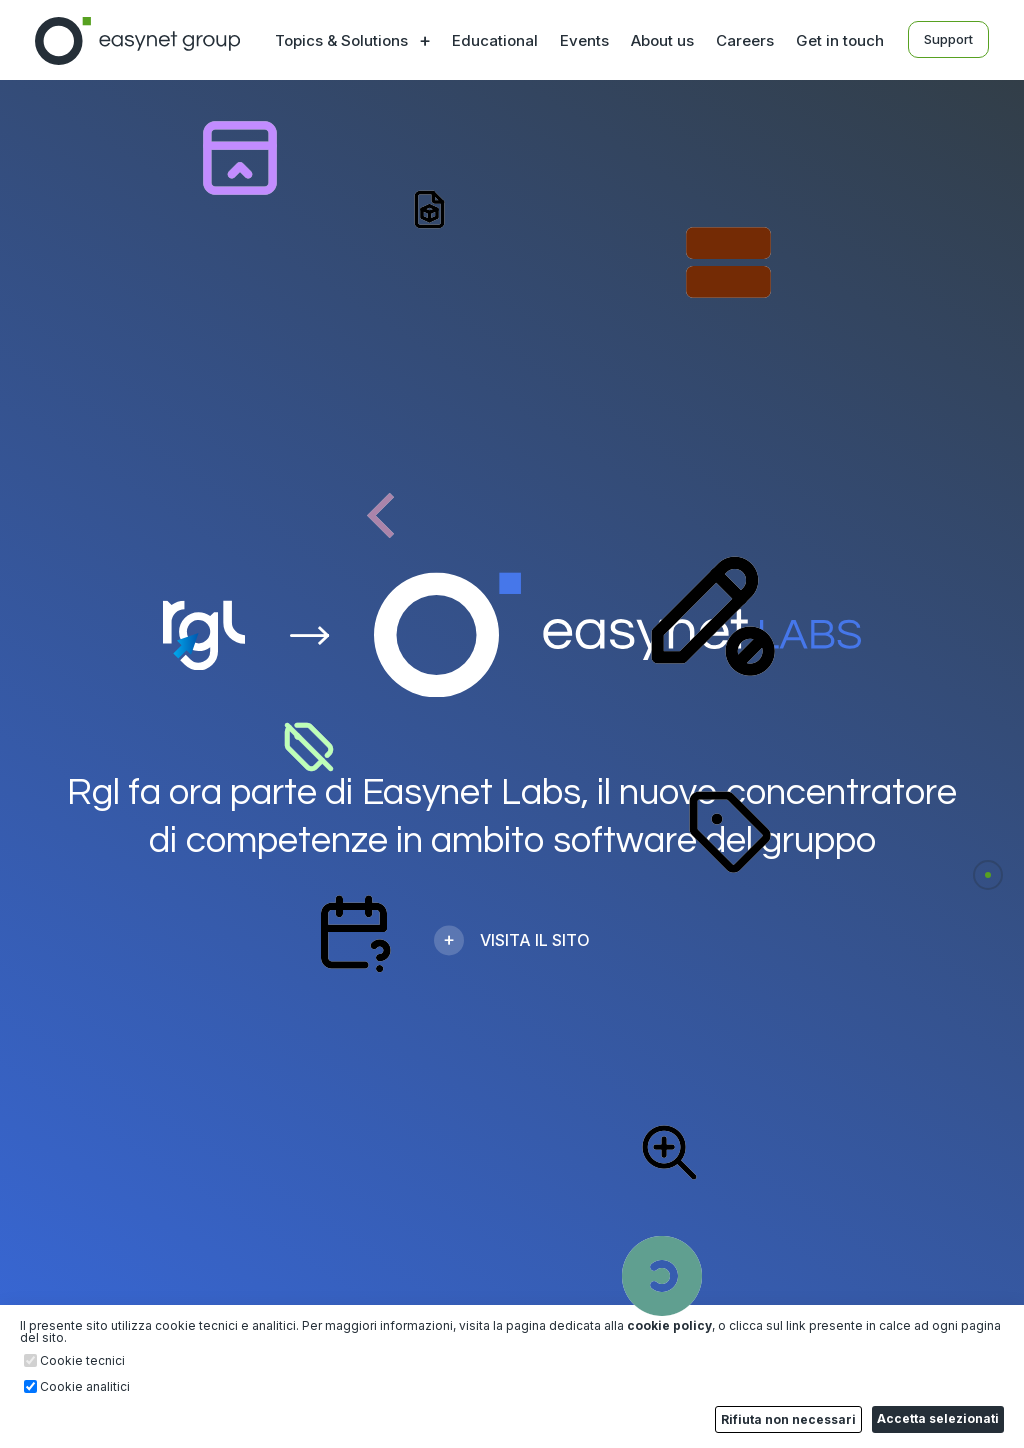 Image resolution: width=1024 pixels, height=1448 pixels. Describe the element at coordinates (380, 515) in the screenshot. I see `go back to the previous screen` at that location.